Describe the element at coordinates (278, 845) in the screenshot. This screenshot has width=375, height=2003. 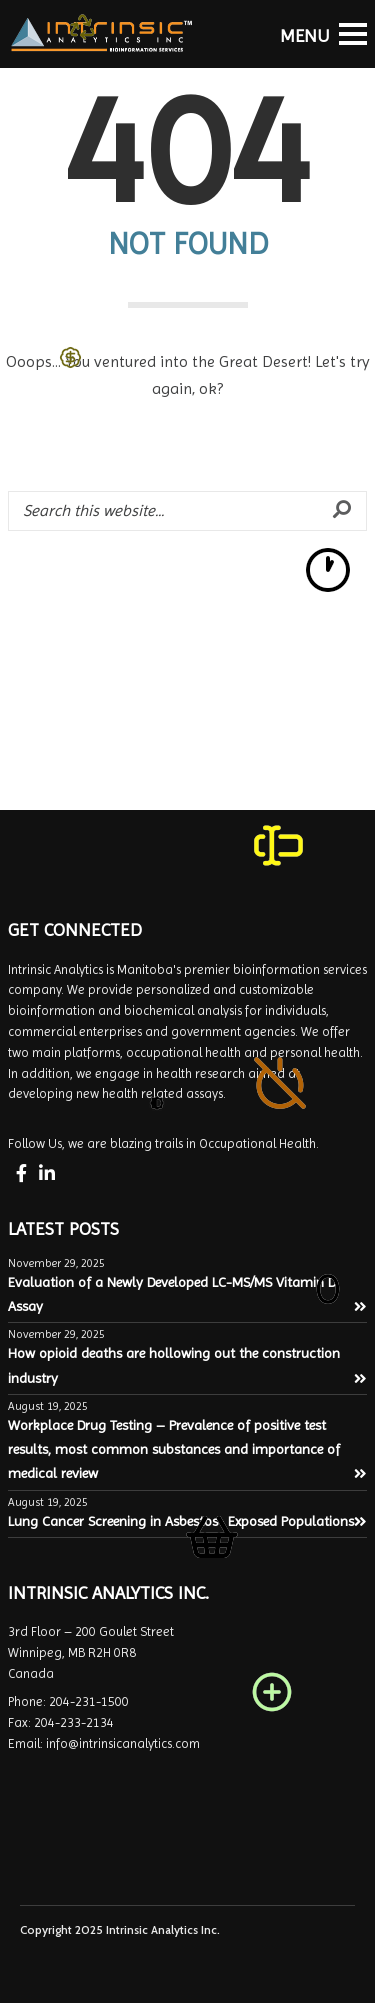
I see `tap to enter text in this field` at that location.